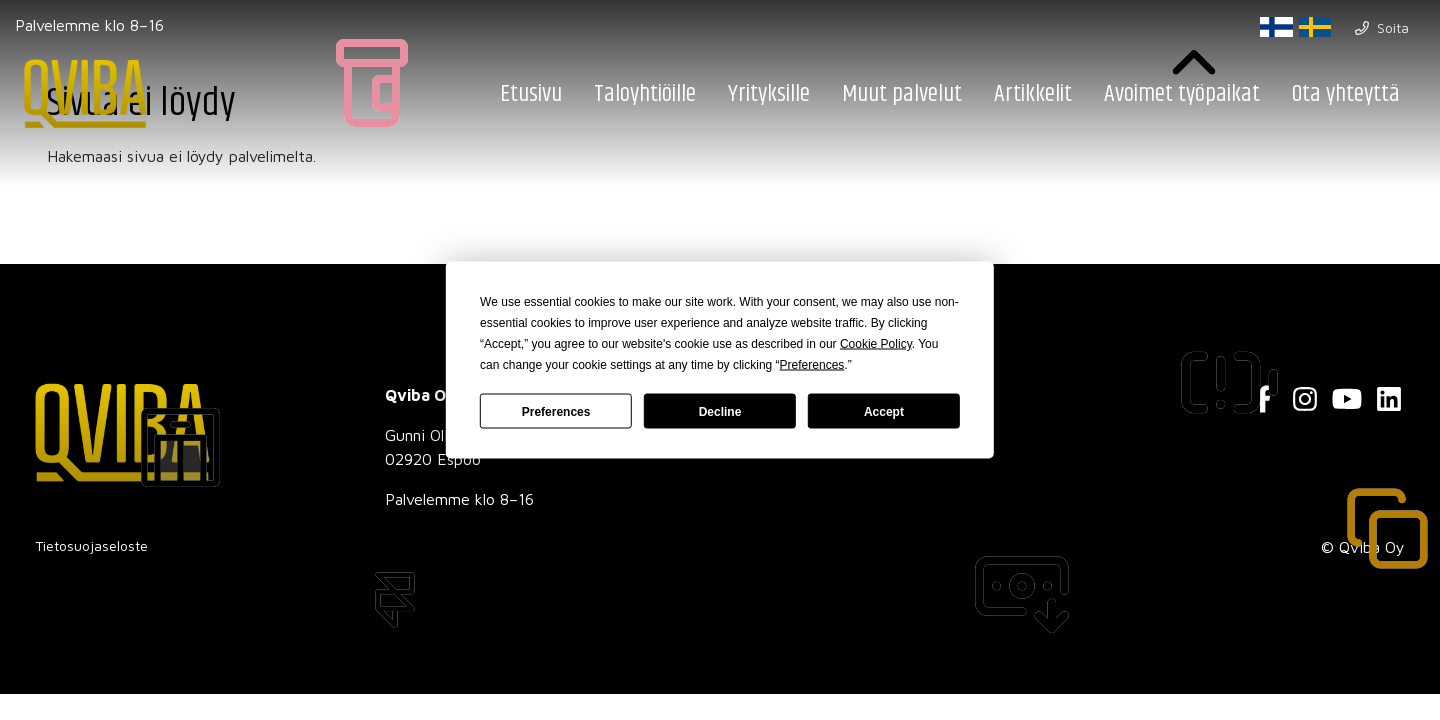 Image resolution: width=1440 pixels, height=720 pixels. I want to click on receive a payment or deposit, so click(1022, 586).